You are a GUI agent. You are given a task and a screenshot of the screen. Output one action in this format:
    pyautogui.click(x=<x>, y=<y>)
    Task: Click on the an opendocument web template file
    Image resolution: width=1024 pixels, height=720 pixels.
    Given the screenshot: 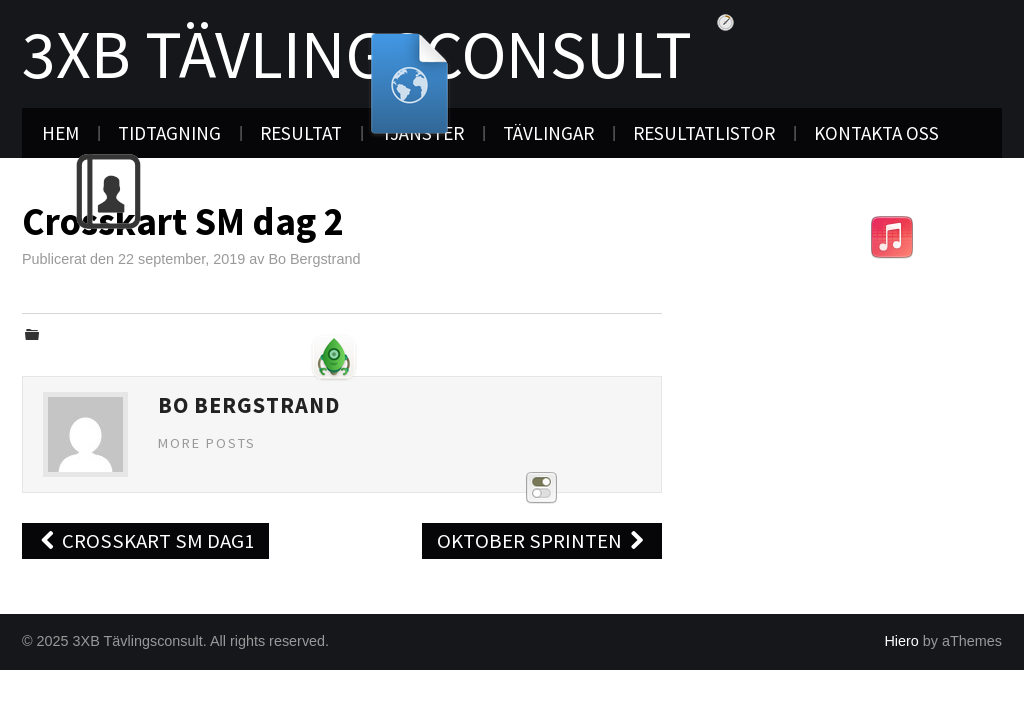 What is the action you would take?
    pyautogui.click(x=409, y=85)
    